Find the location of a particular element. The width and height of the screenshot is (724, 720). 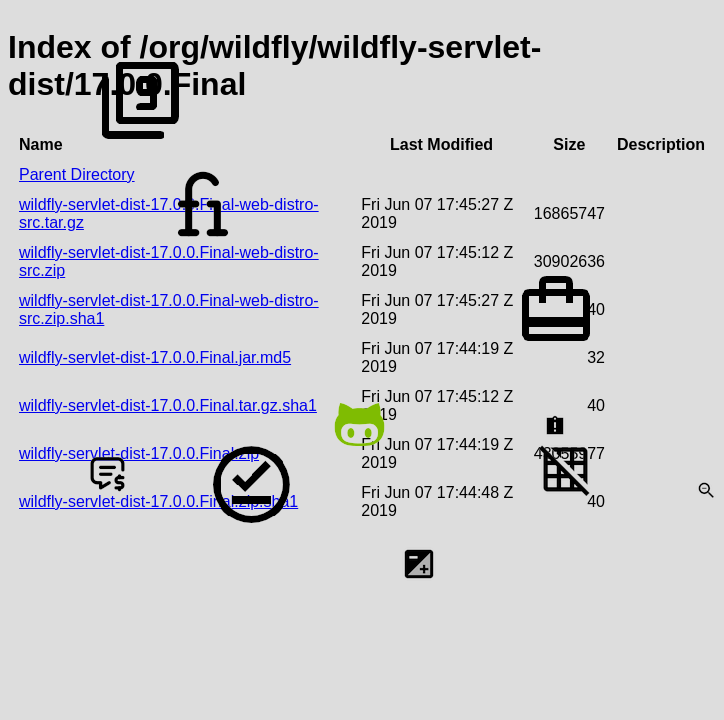

zoom out to see more of the view is located at coordinates (706, 490).